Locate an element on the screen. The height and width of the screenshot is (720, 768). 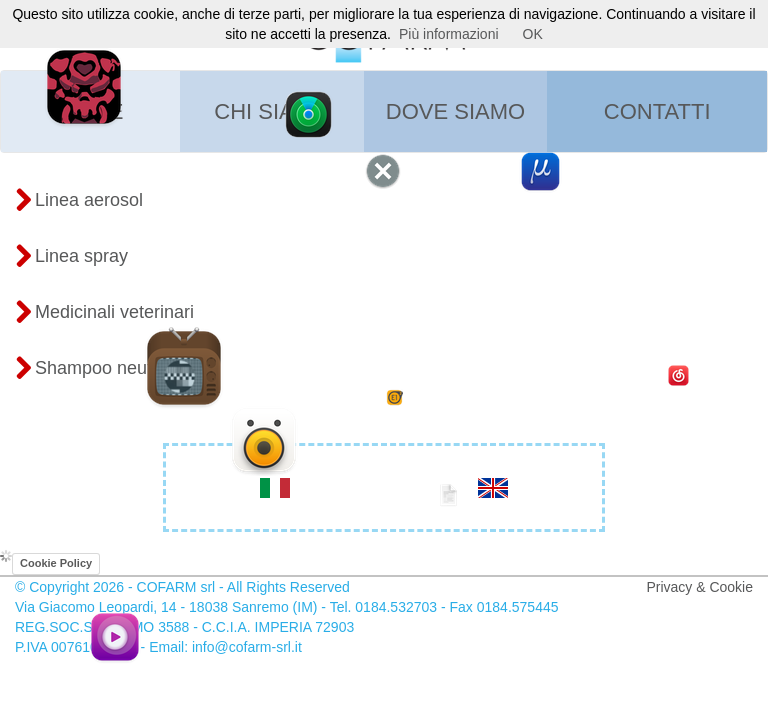
launch Half-Life 2: Episode One is located at coordinates (394, 397).